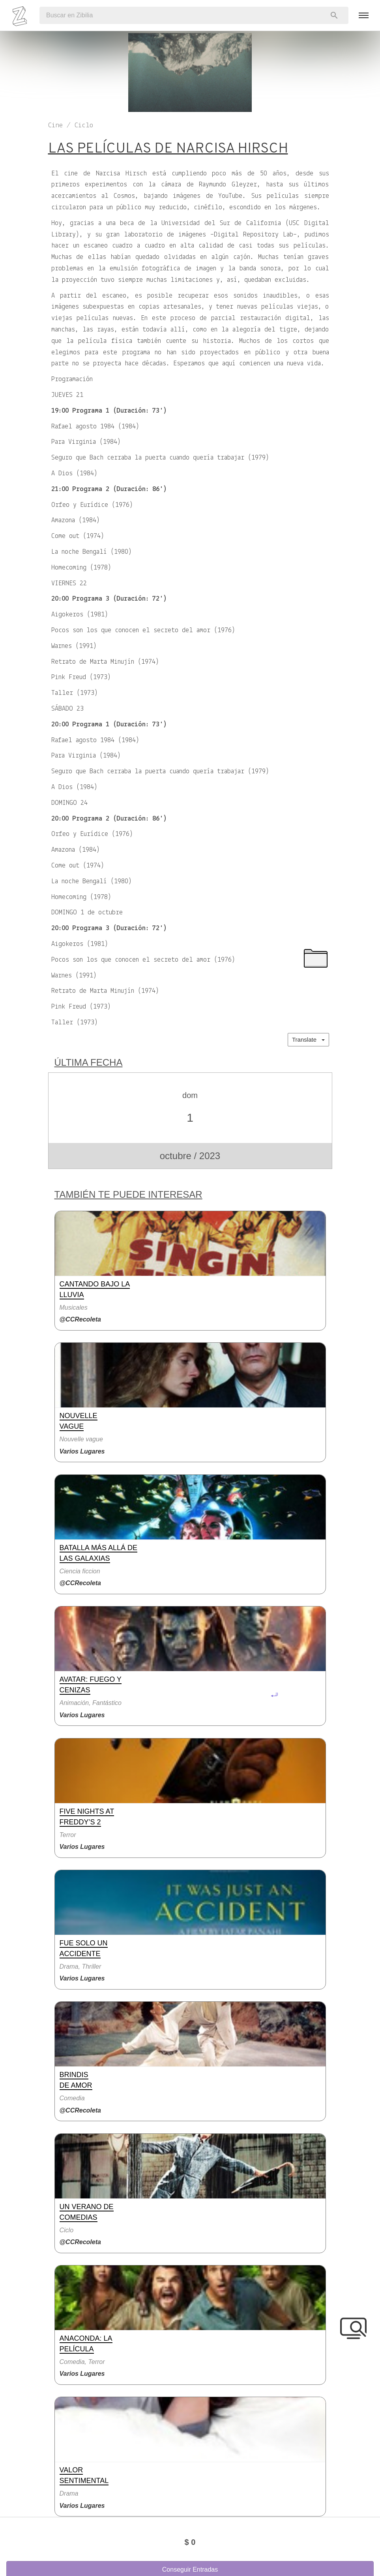 This screenshot has width=380, height=2576. I want to click on access a mail folder, so click(316, 958).